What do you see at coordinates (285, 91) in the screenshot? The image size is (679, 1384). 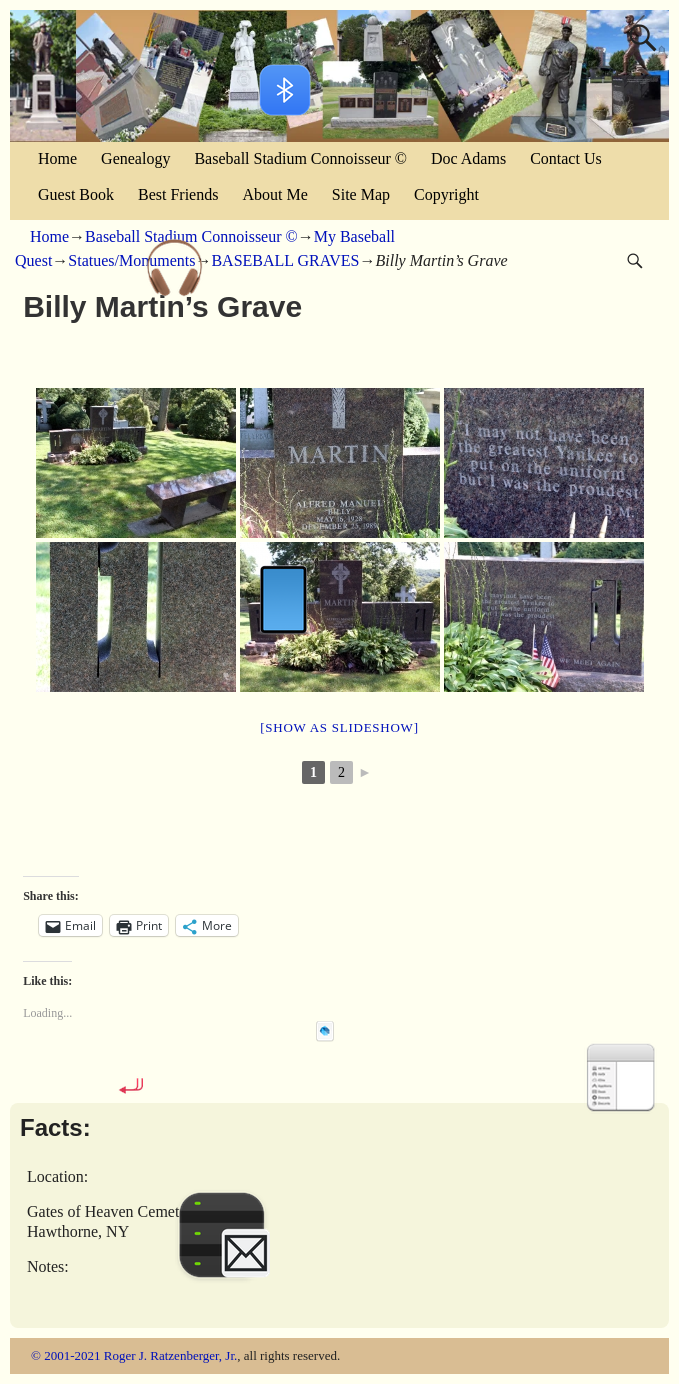 I see `open bluetooth settings` at bounding box center [285, 91].